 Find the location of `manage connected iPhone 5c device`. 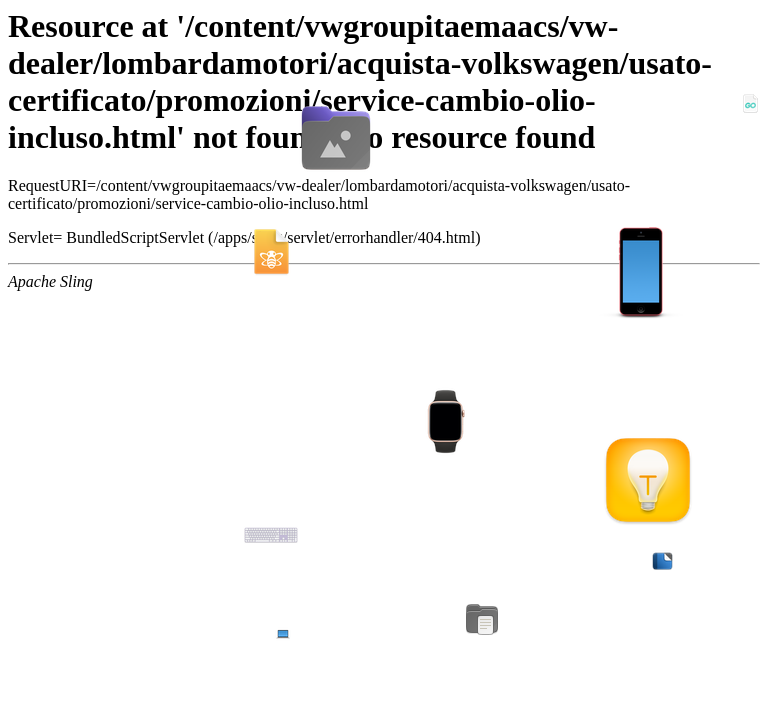

manage connected iPhone 5c device is located at coordinates (641, 273).